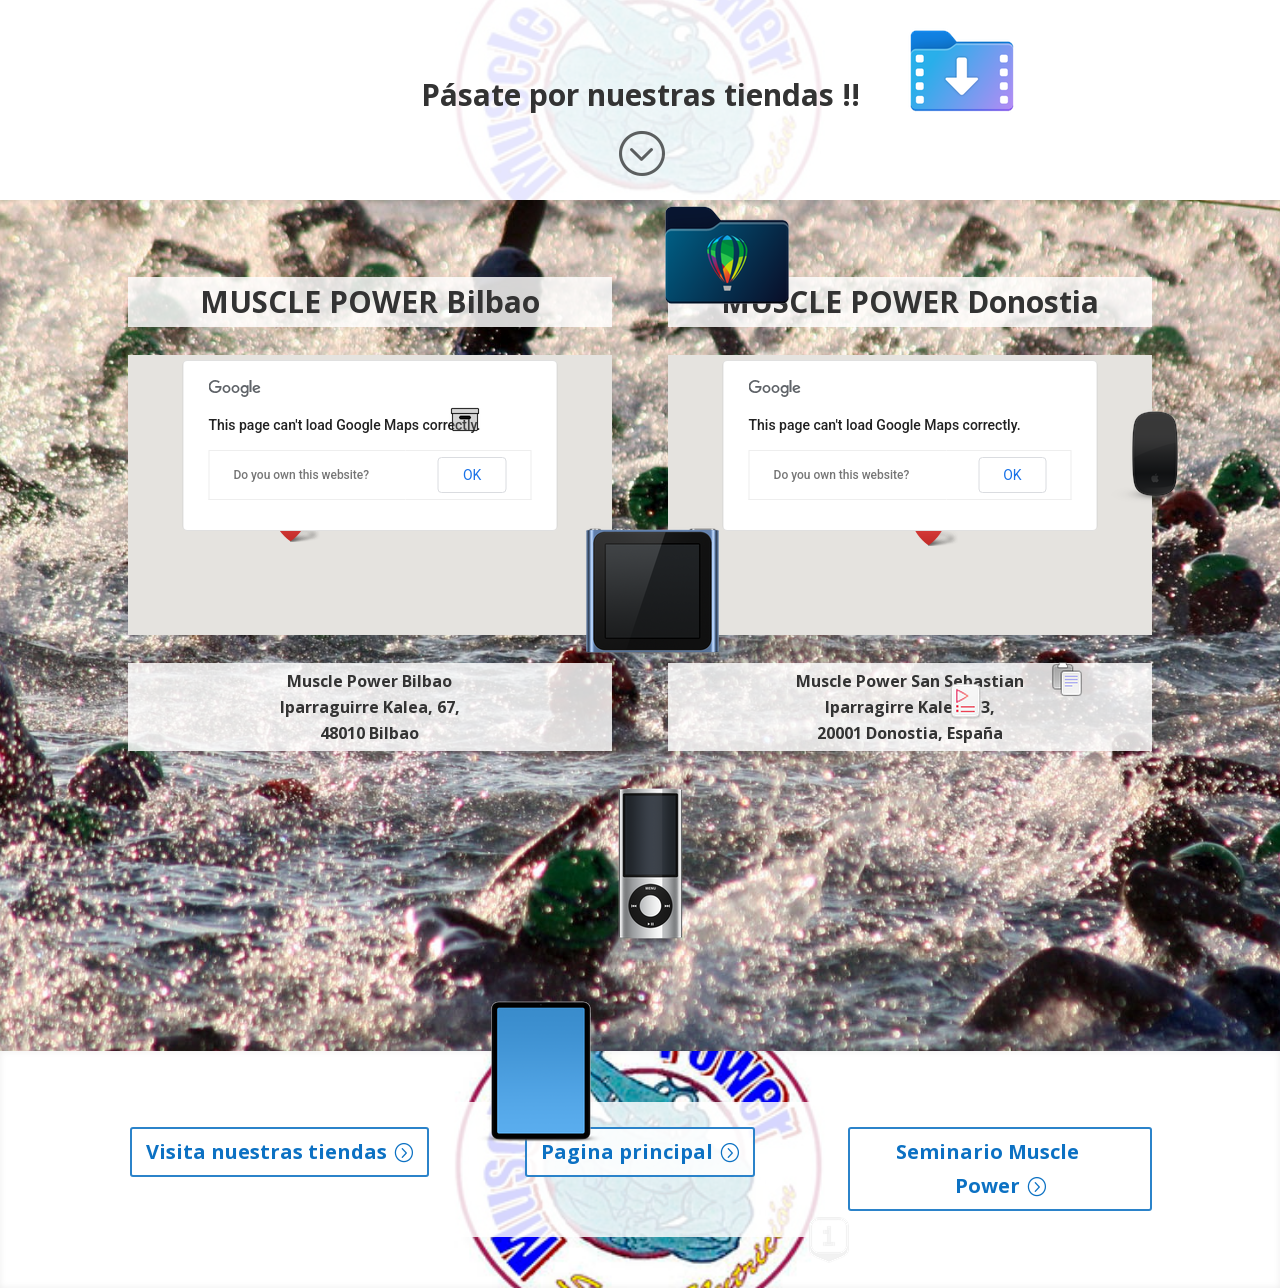 The width and height of the screenshot is (1280, 1288). Describe the element at coordinates (1067, 679) in the screenshot. I see `paste content from clipboard` at that location.